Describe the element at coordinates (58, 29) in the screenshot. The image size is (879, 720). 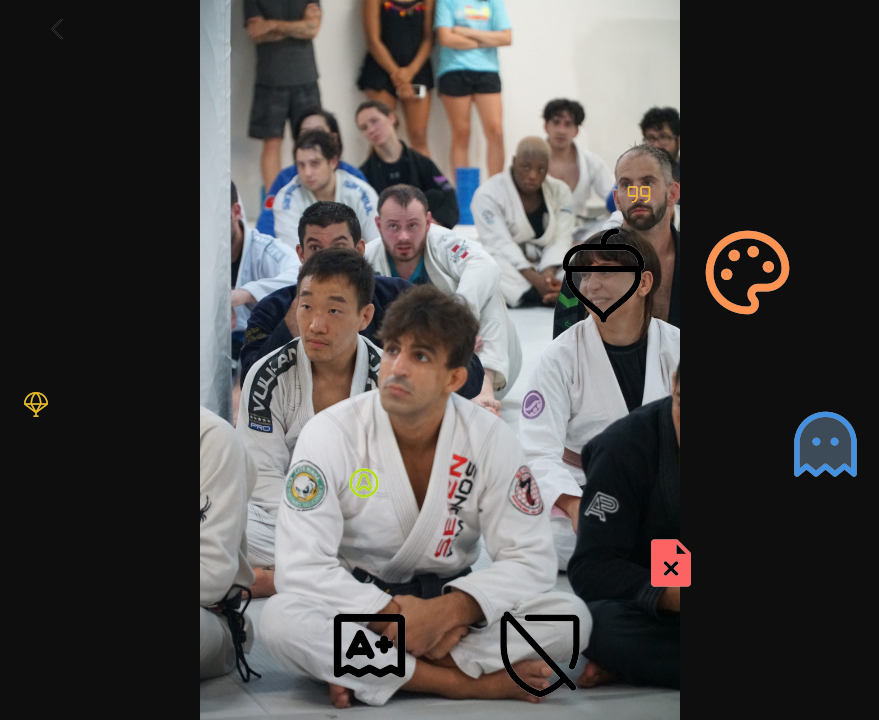
I see `go back to the previous screen` at that location.